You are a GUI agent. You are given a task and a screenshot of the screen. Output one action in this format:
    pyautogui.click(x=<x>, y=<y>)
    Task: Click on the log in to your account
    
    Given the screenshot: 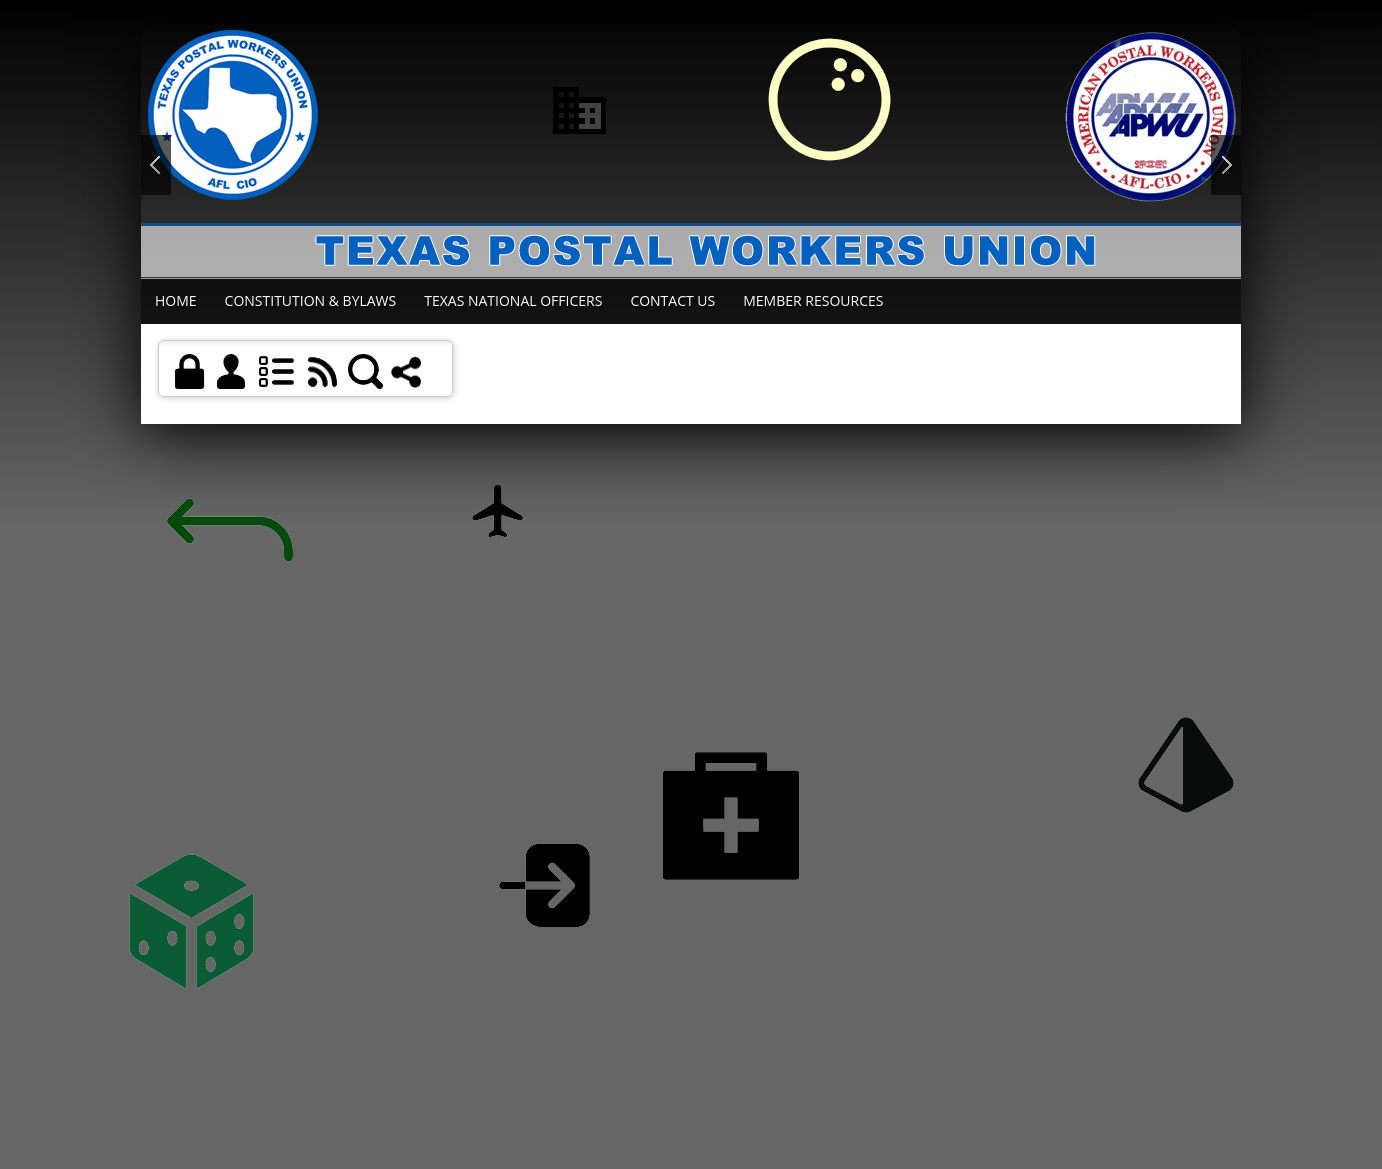 What is the action you would take?
    pyautogui.click(x=544, y=885)
    